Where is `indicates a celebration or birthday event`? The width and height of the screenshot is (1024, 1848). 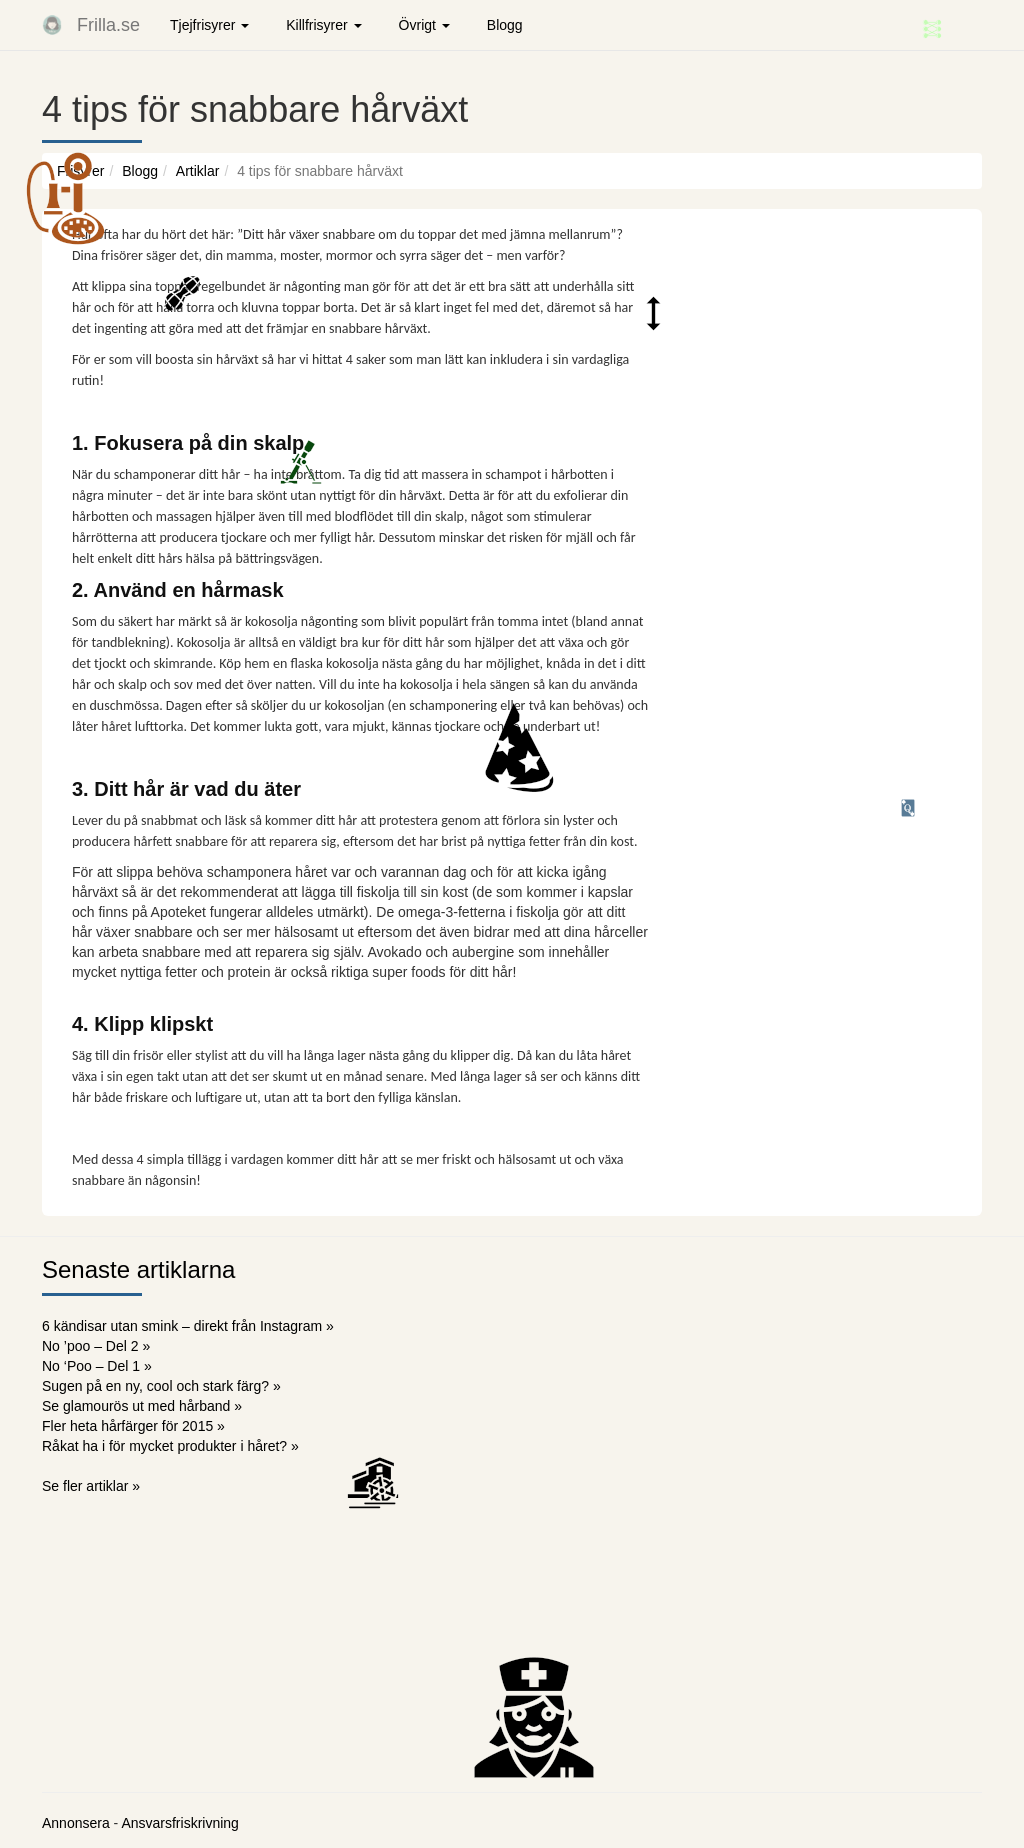
indicates a celebration or birthday event is located at coordinates (518, 747).